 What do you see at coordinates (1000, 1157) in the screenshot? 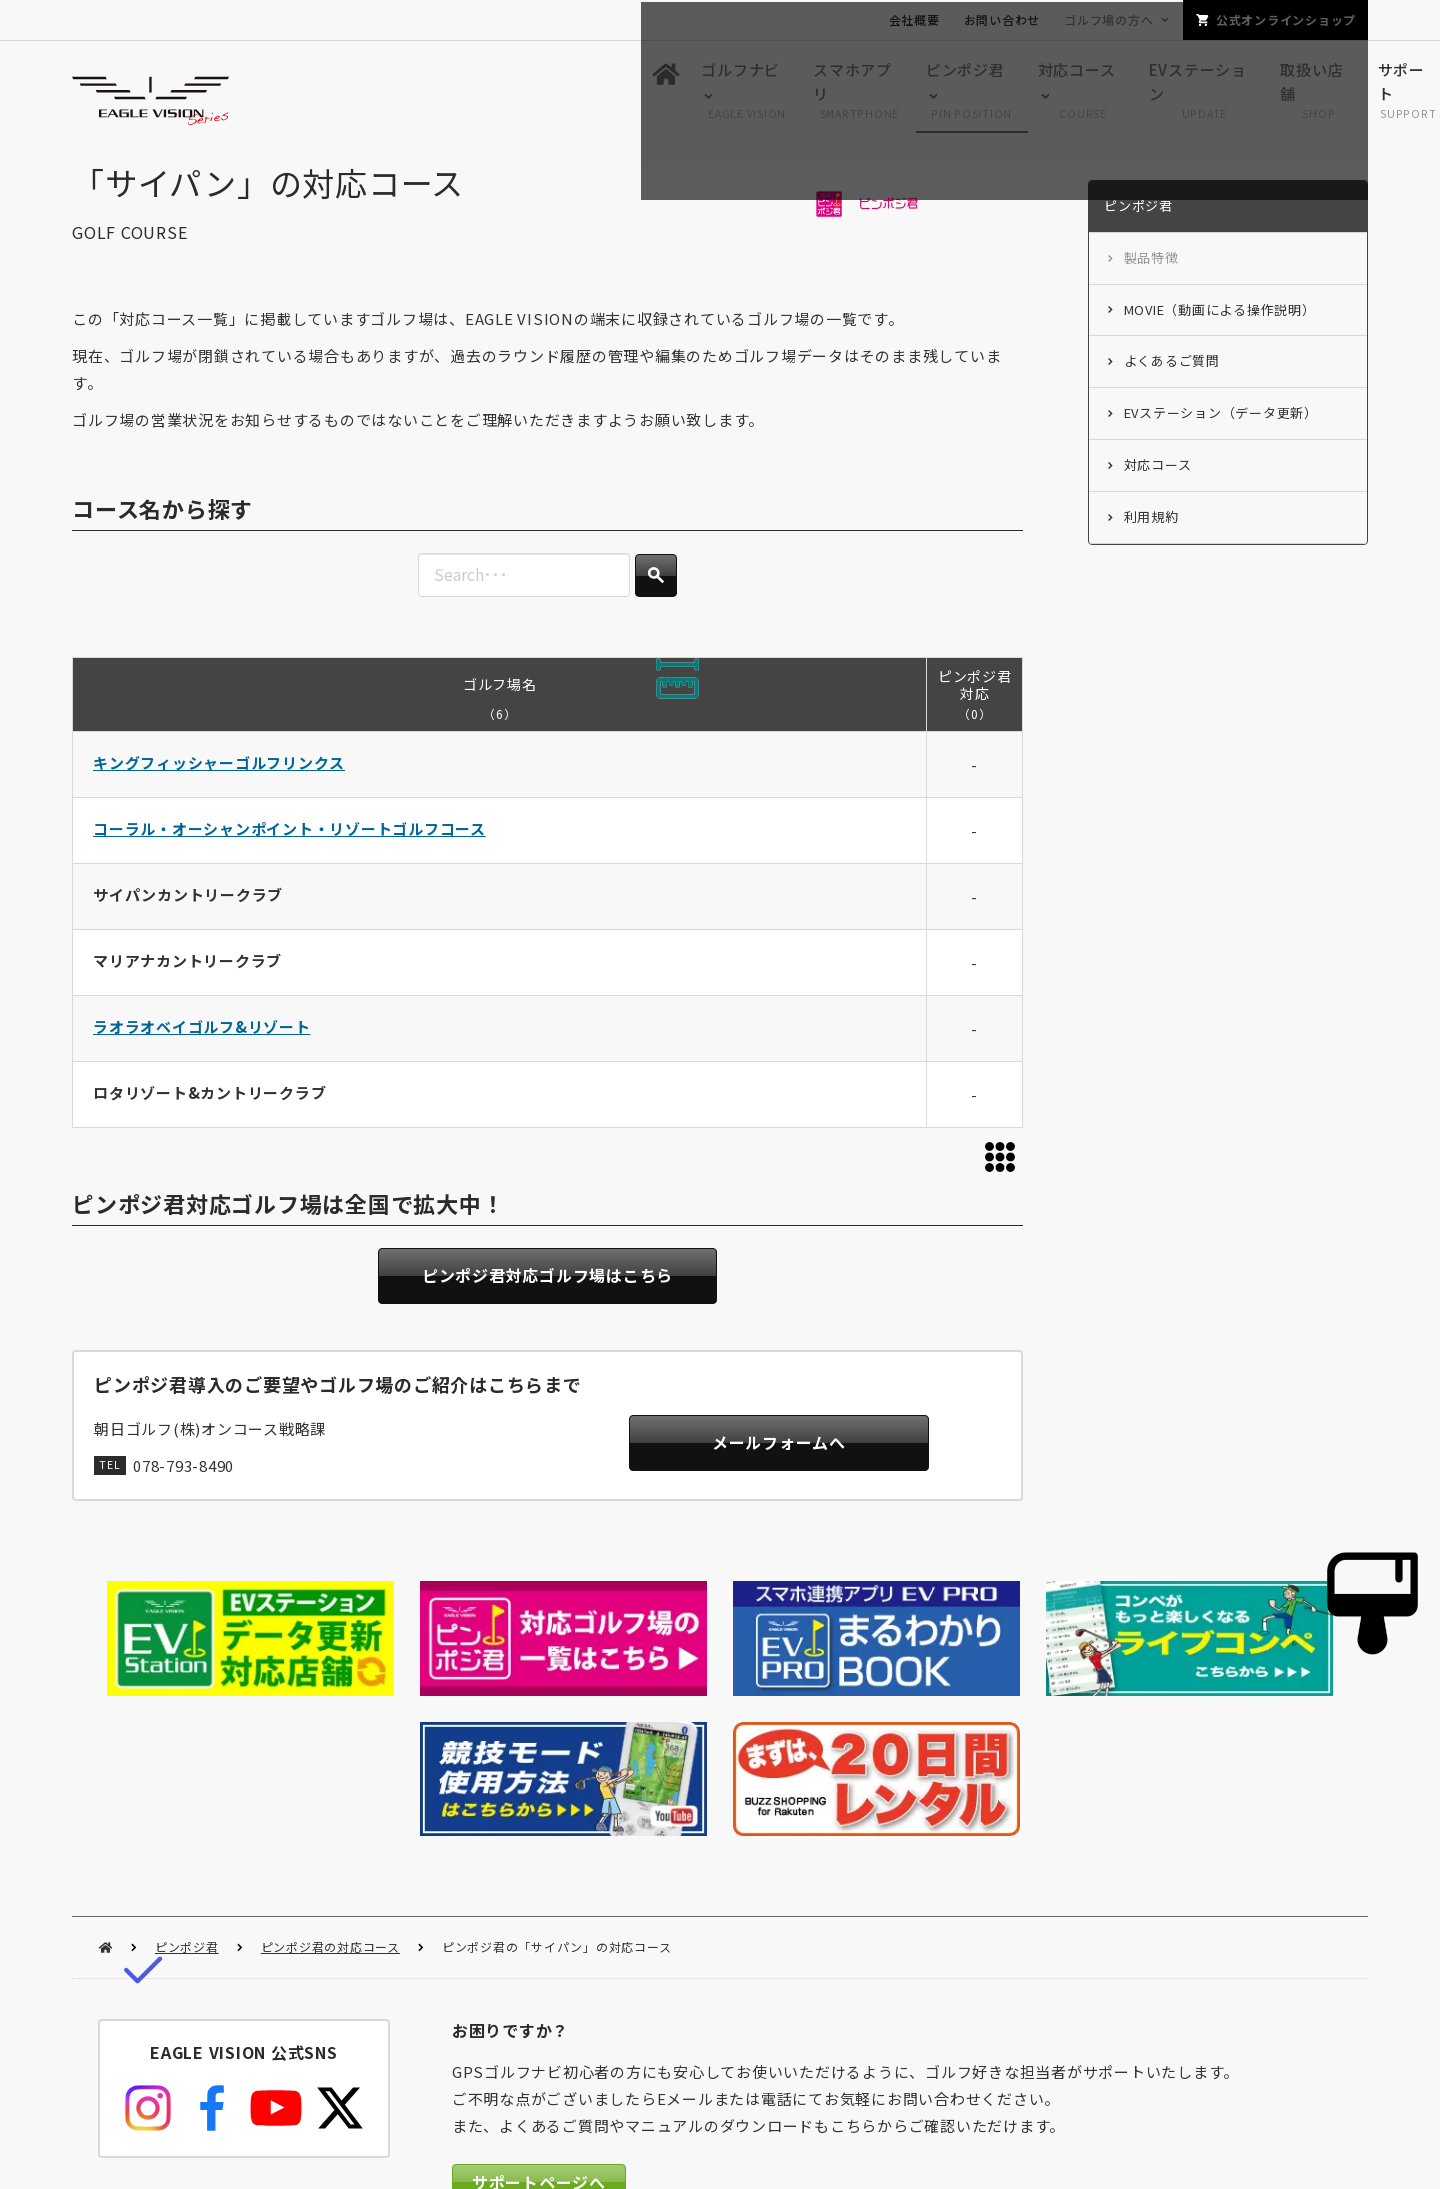
I see `open the dial pad or number input` at bounding box center [1000, 1157].